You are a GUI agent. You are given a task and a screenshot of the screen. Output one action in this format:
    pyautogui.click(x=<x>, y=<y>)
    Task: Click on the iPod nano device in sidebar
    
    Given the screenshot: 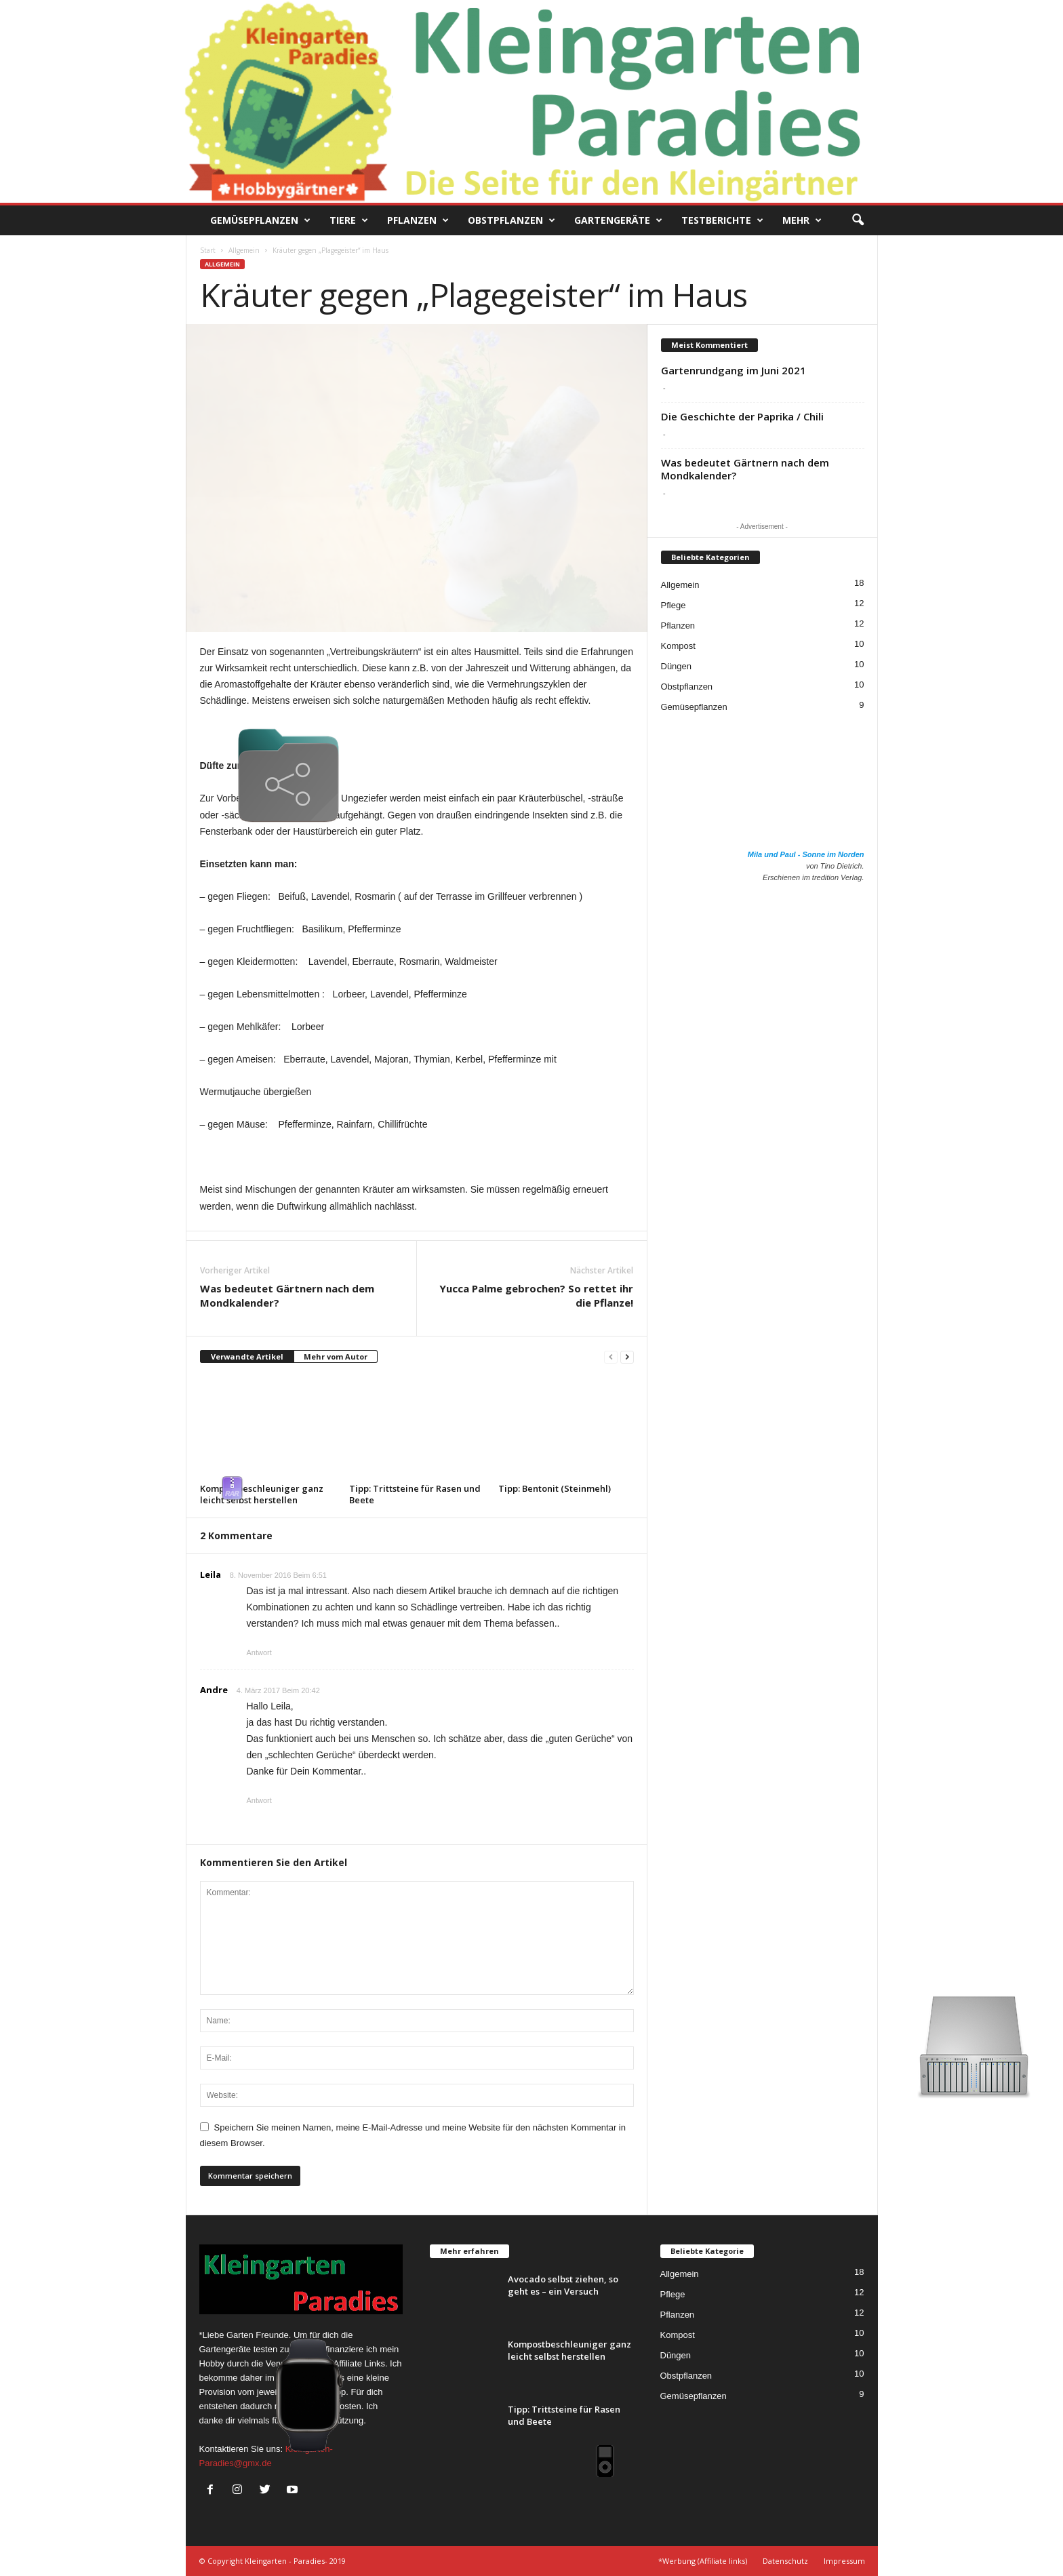 What is the action you would take?
    pyautogui.click(x=605, y=2461)
    